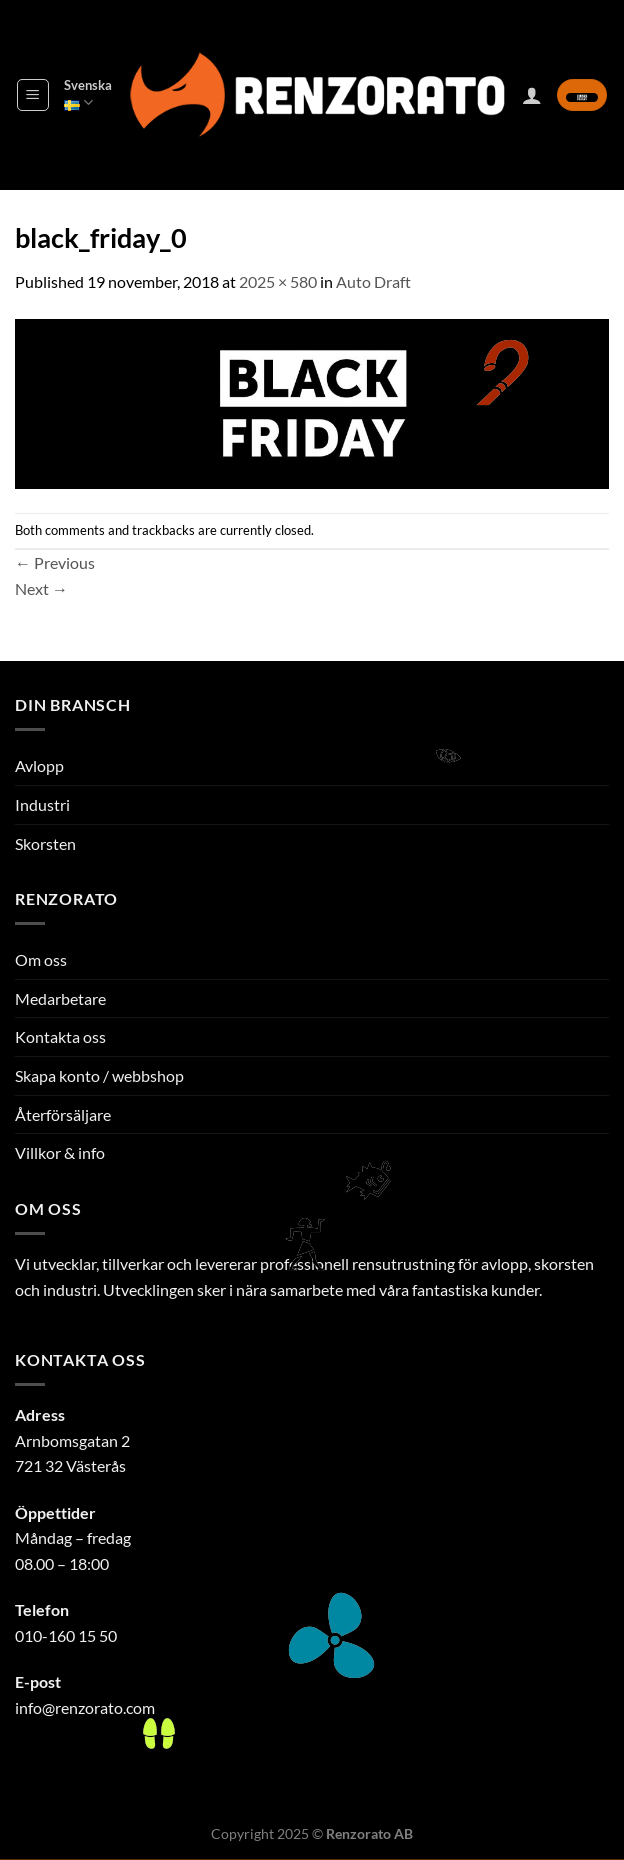 This screenshot has height=1860, width=624. What do you see at coordinates (368, 1180) in the screenshot?
I see `deep sea or ocean-themed game element` at bounding box center [368, 1180].